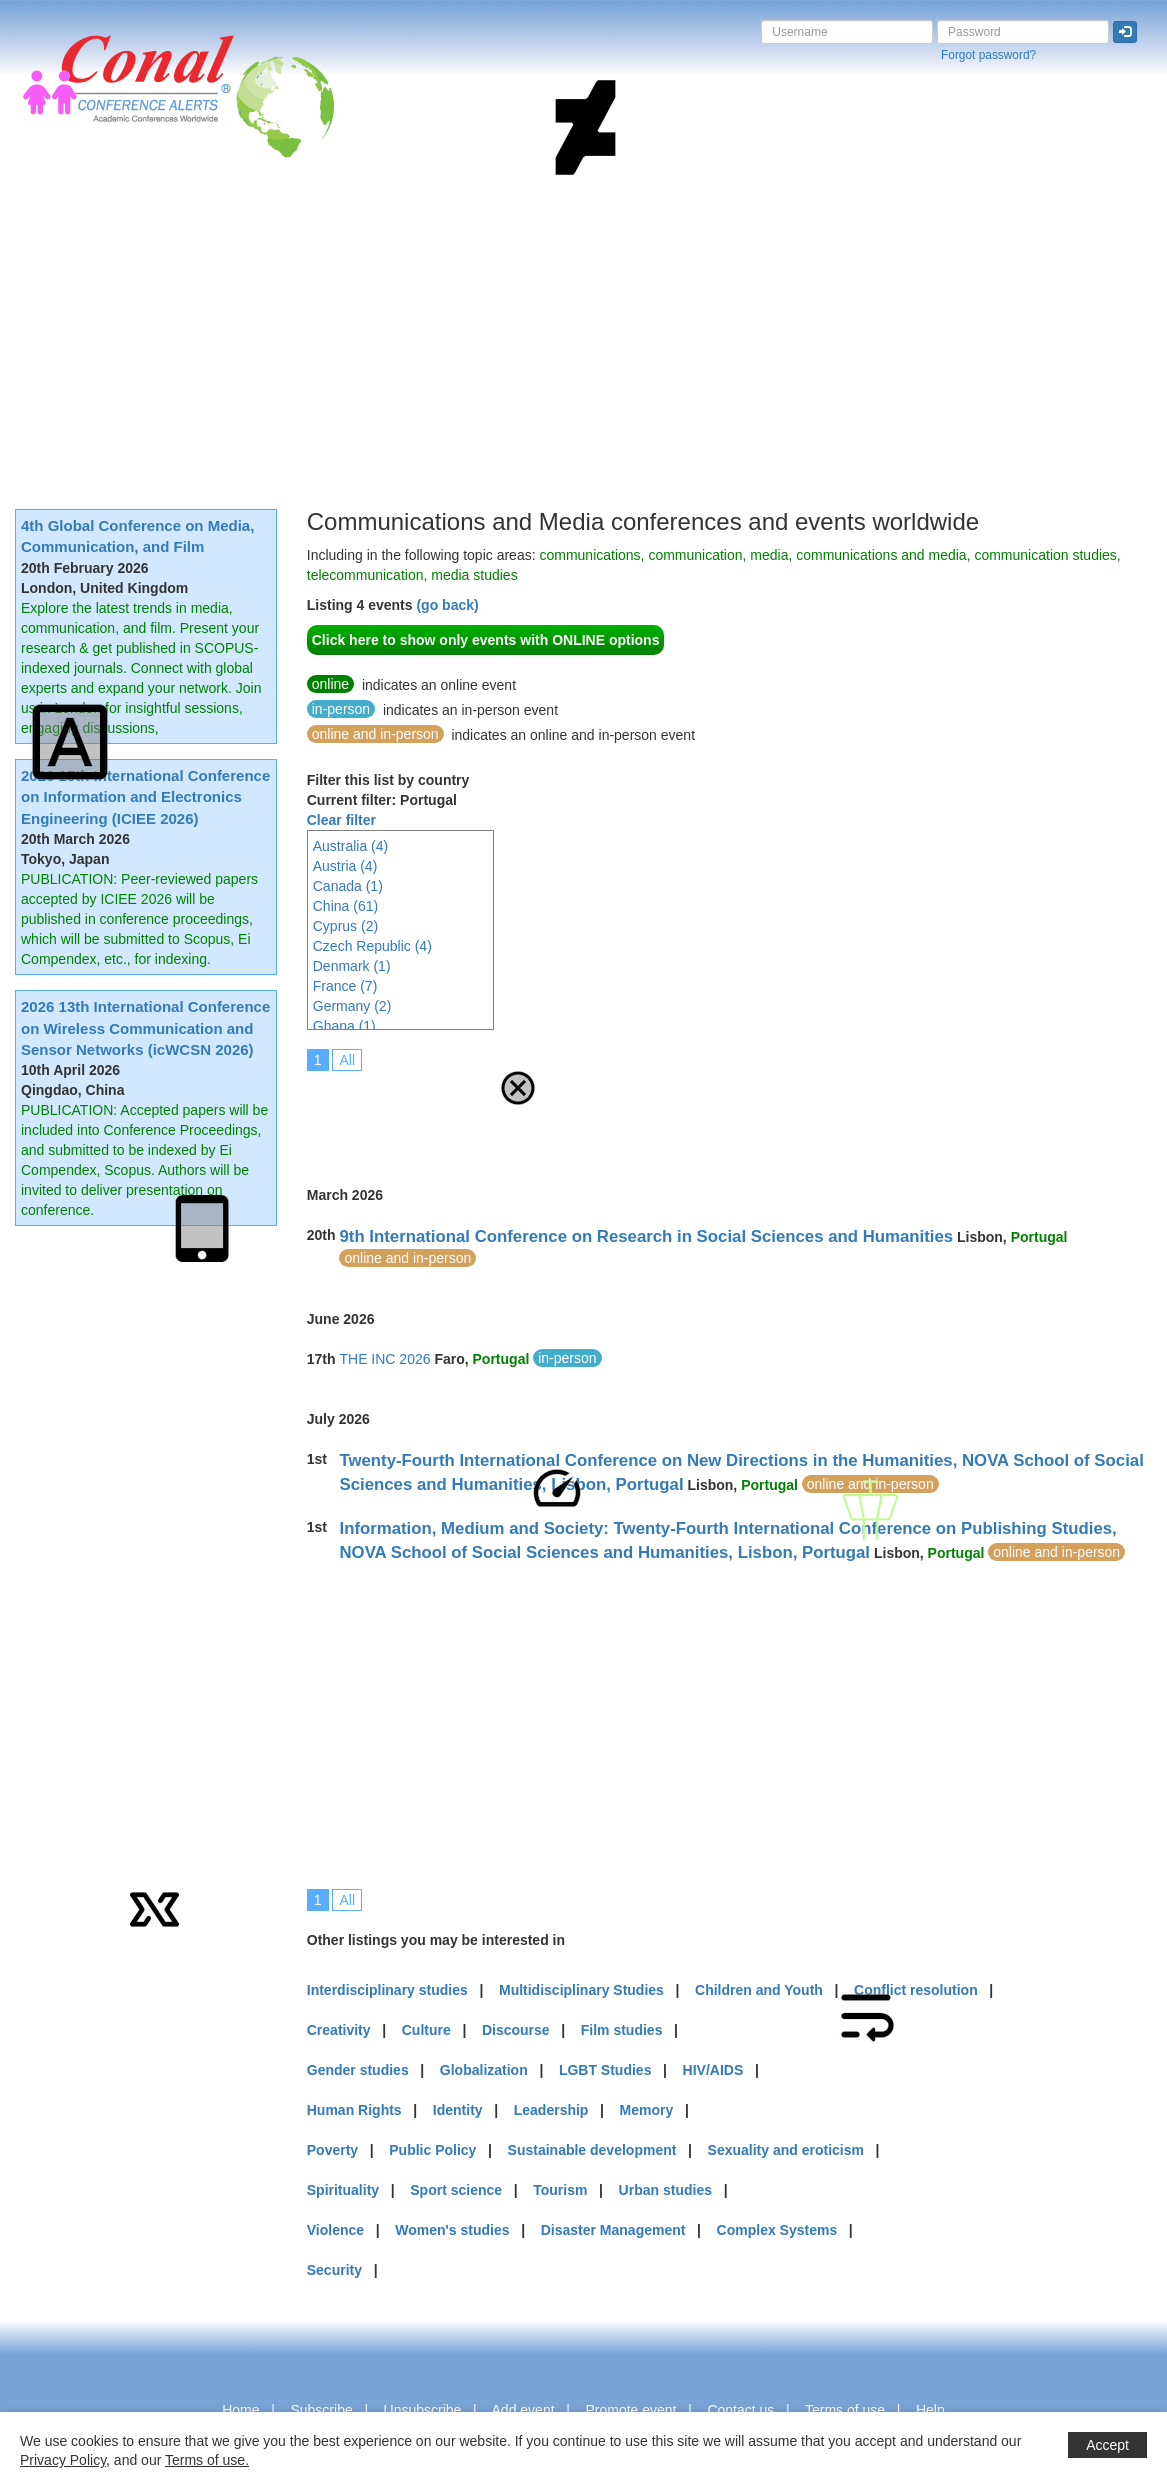 The height and width of the screenshot is (2490, 1167). What do you see at coordinates (870, 1510) in the screenshot?
I see `access air traffic control features` at bounding box center [870, 1510].